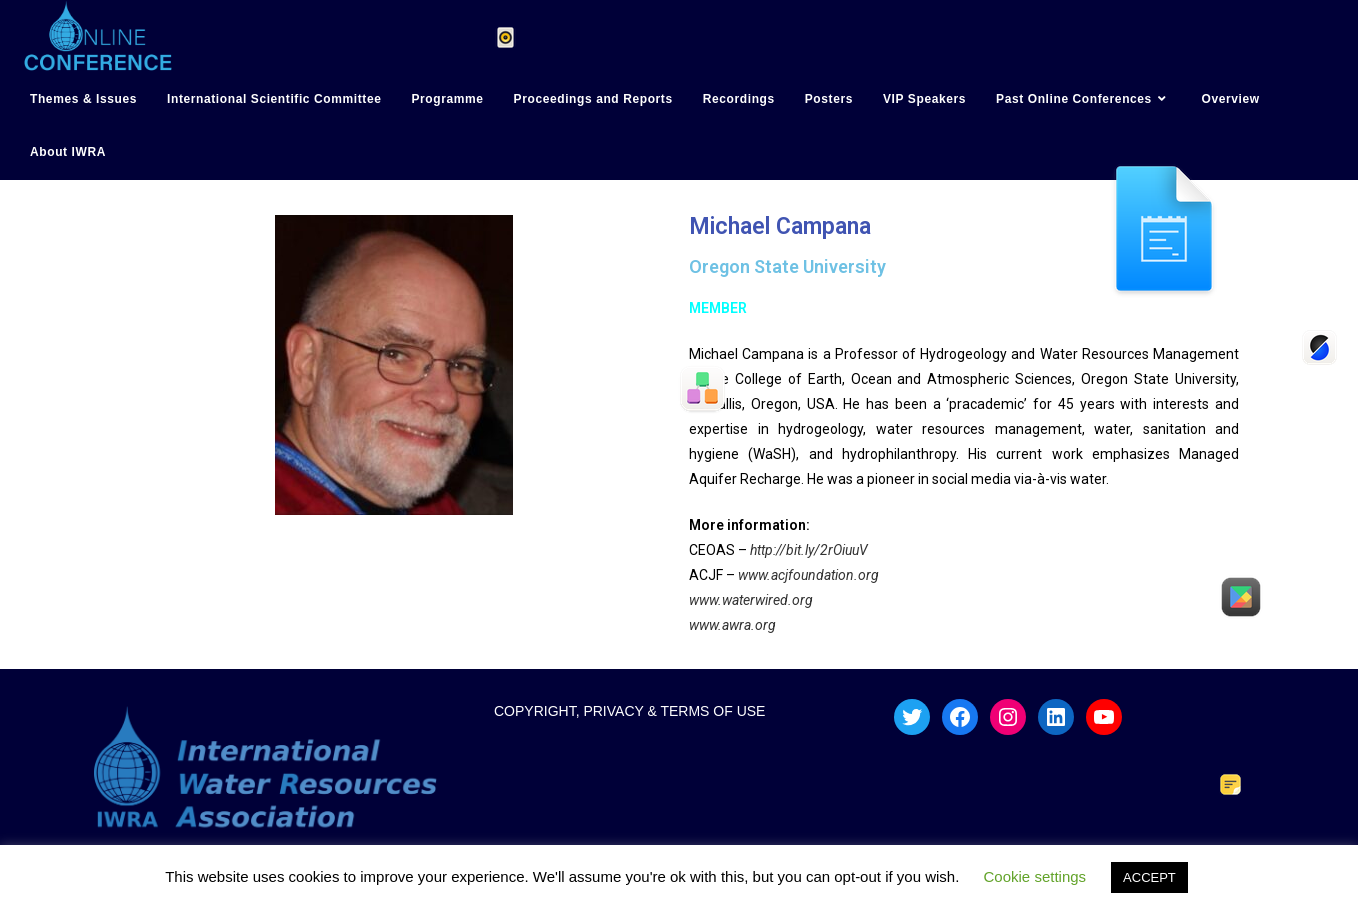 Image resolution: width=1358 pixels, height=910 pixels. What do you see at coordinates (1319, 347) in the screenshot?
I see `open SuperSlicer 3D printing slicer application` at bounding box center [1319, 347].